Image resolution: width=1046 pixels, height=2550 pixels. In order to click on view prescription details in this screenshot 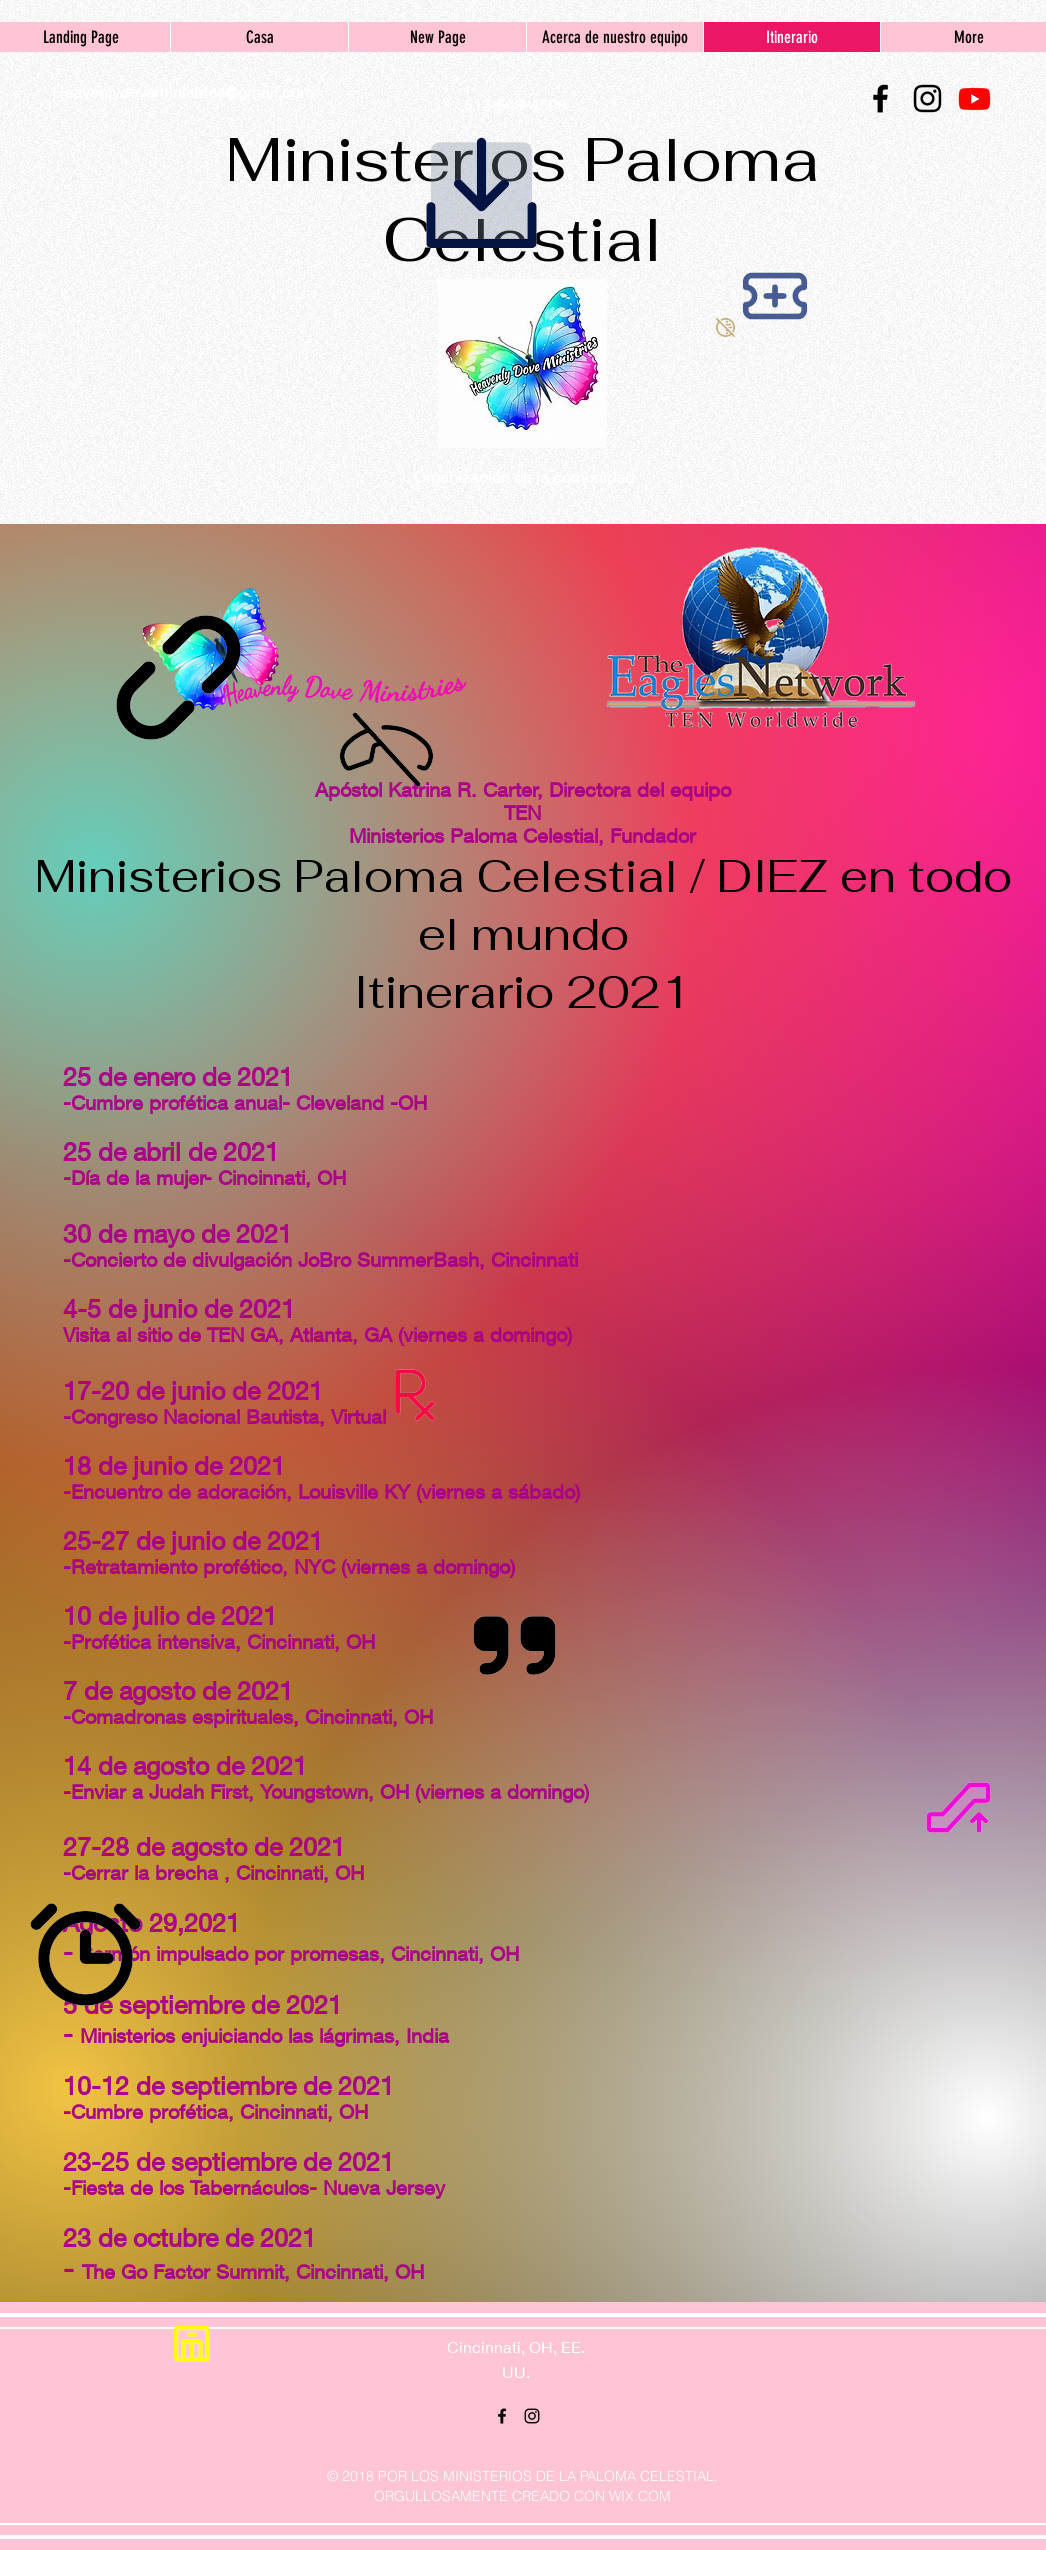, I will do `click(413, 1395)`.